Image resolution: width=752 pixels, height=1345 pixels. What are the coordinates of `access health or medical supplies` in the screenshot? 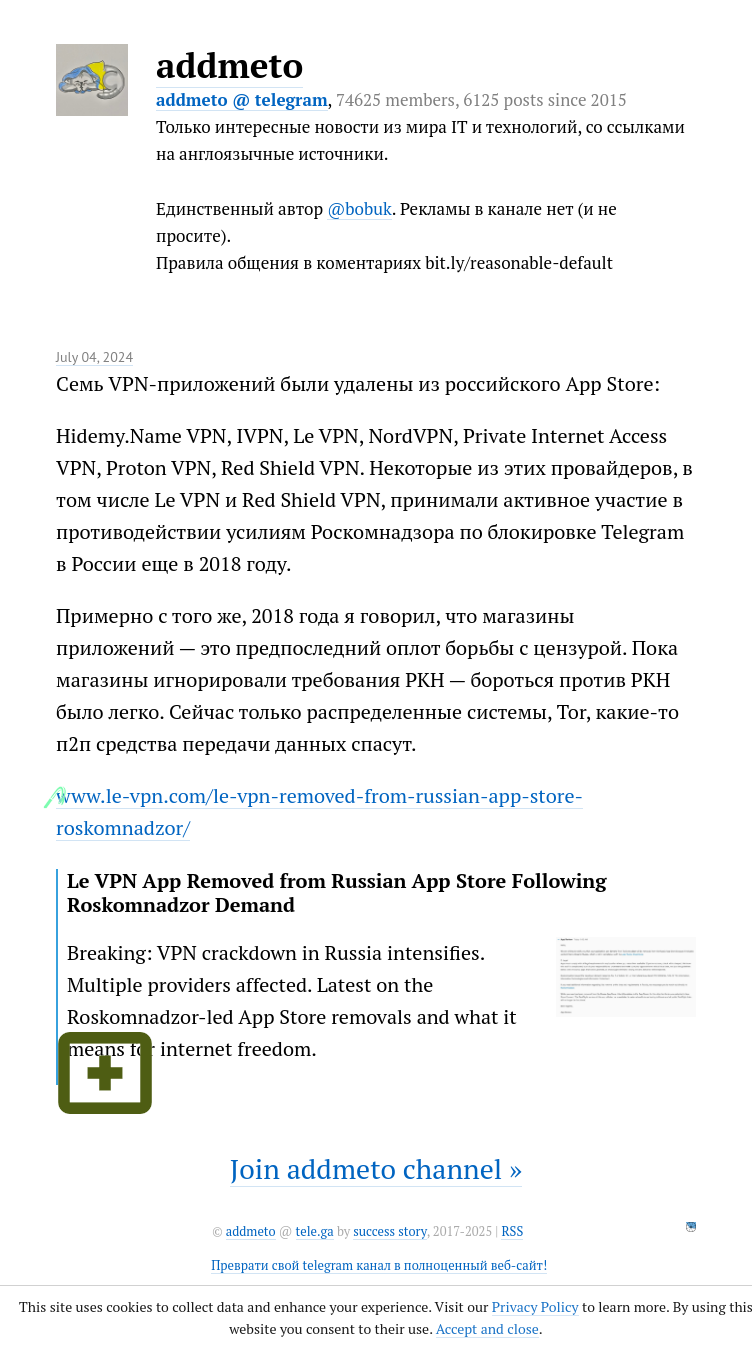 It's located at (105, 1073).